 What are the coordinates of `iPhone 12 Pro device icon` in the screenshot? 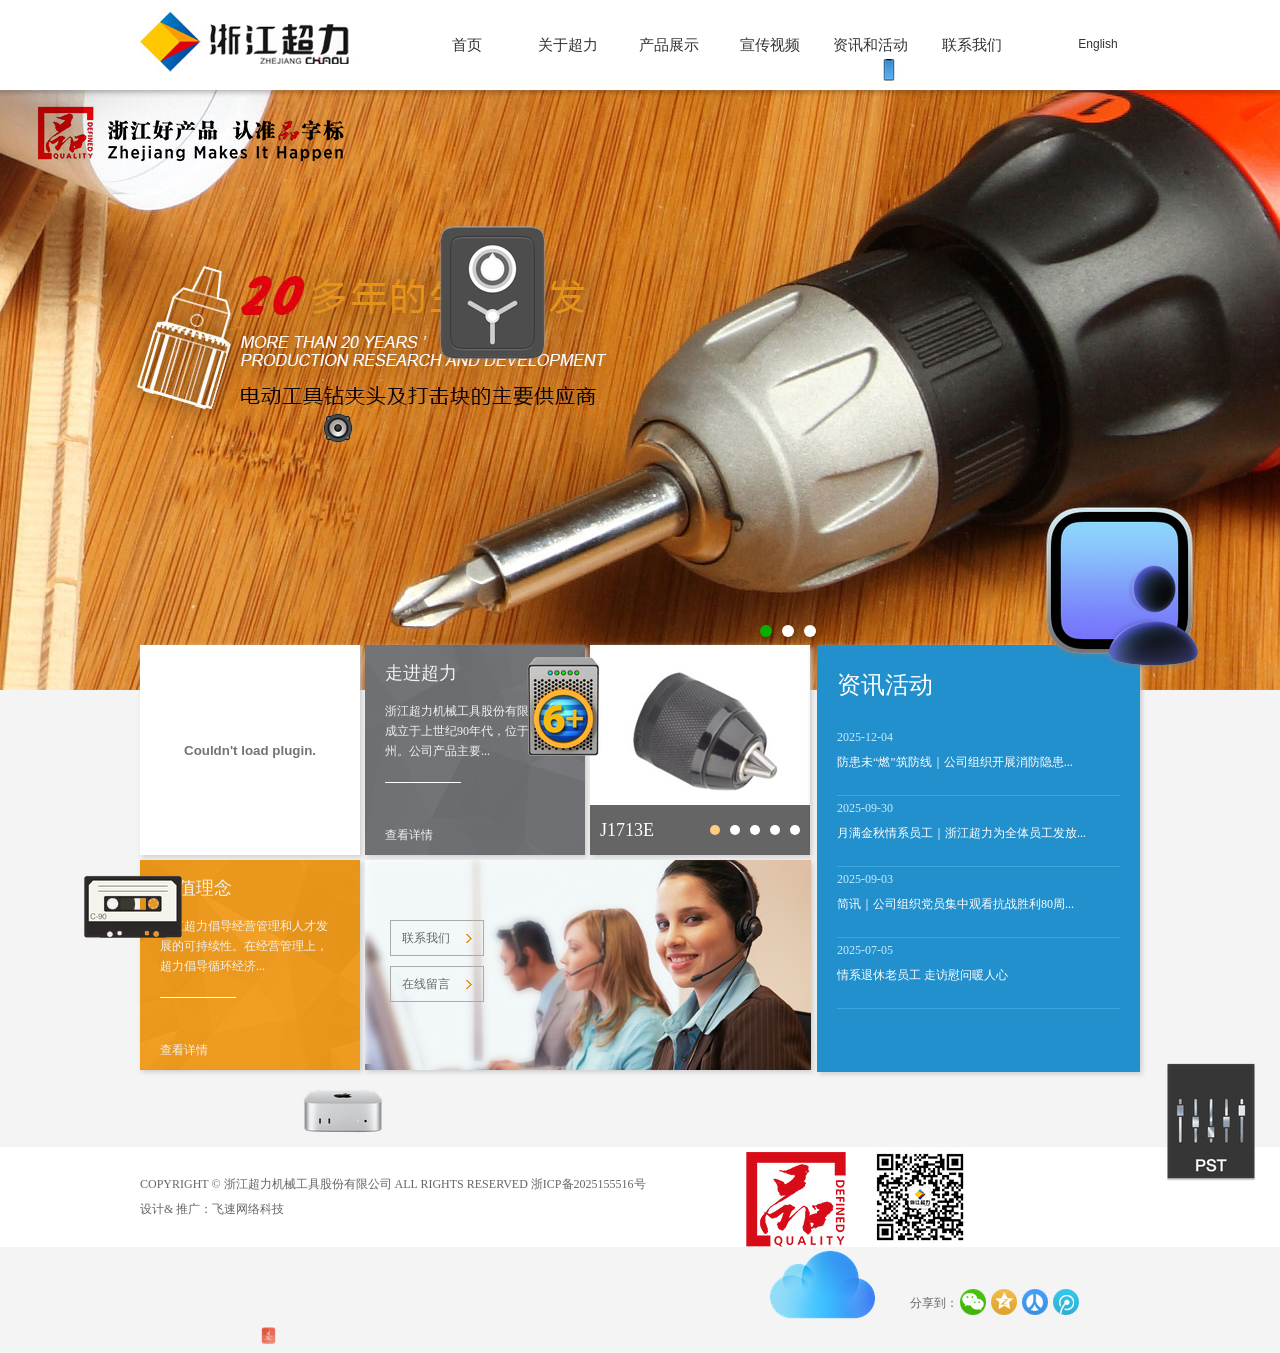 It's located at (889, 70).